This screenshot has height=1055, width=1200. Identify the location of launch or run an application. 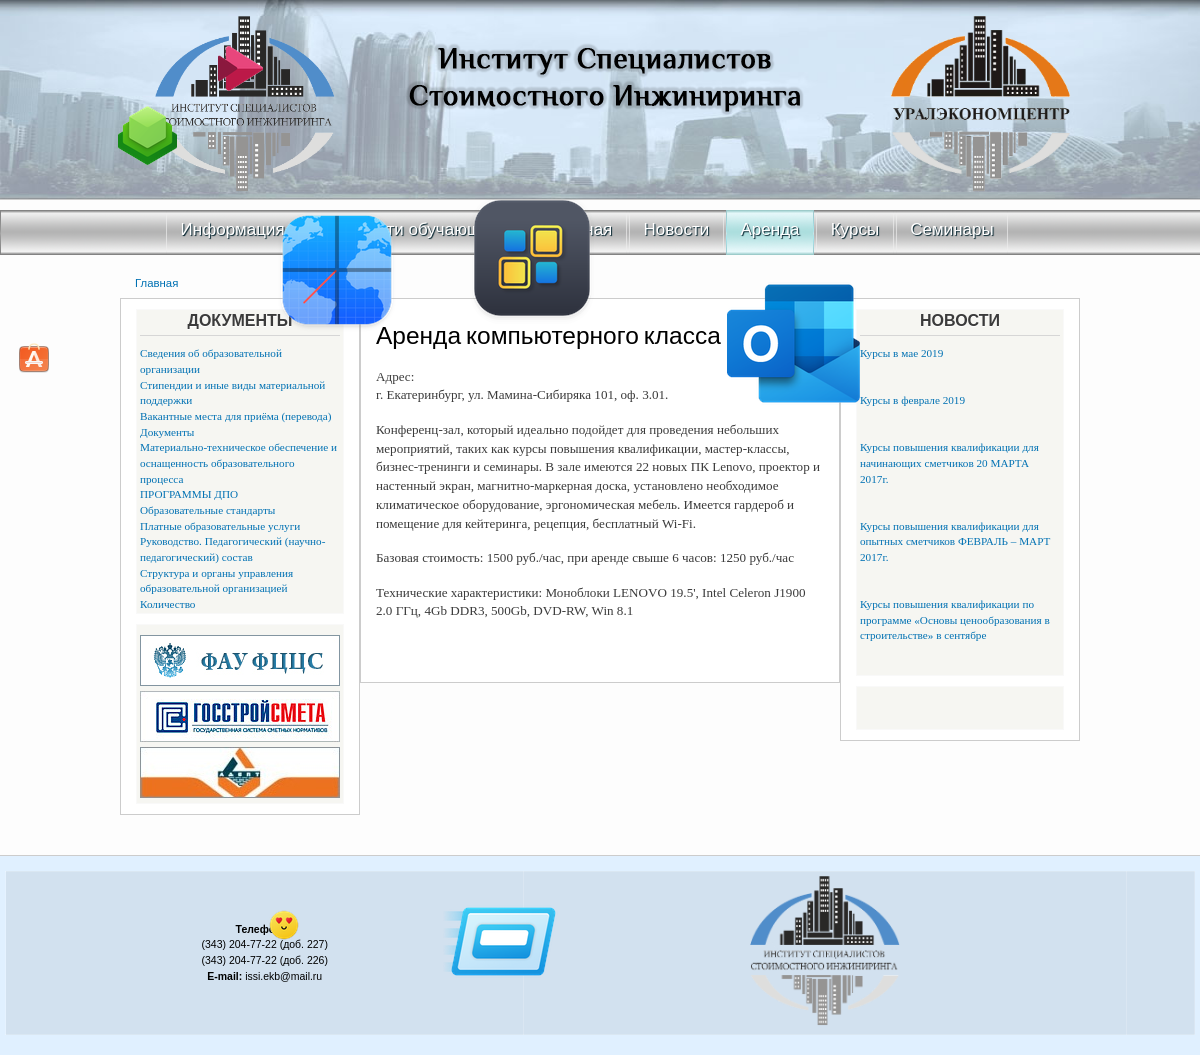
(503, 941).